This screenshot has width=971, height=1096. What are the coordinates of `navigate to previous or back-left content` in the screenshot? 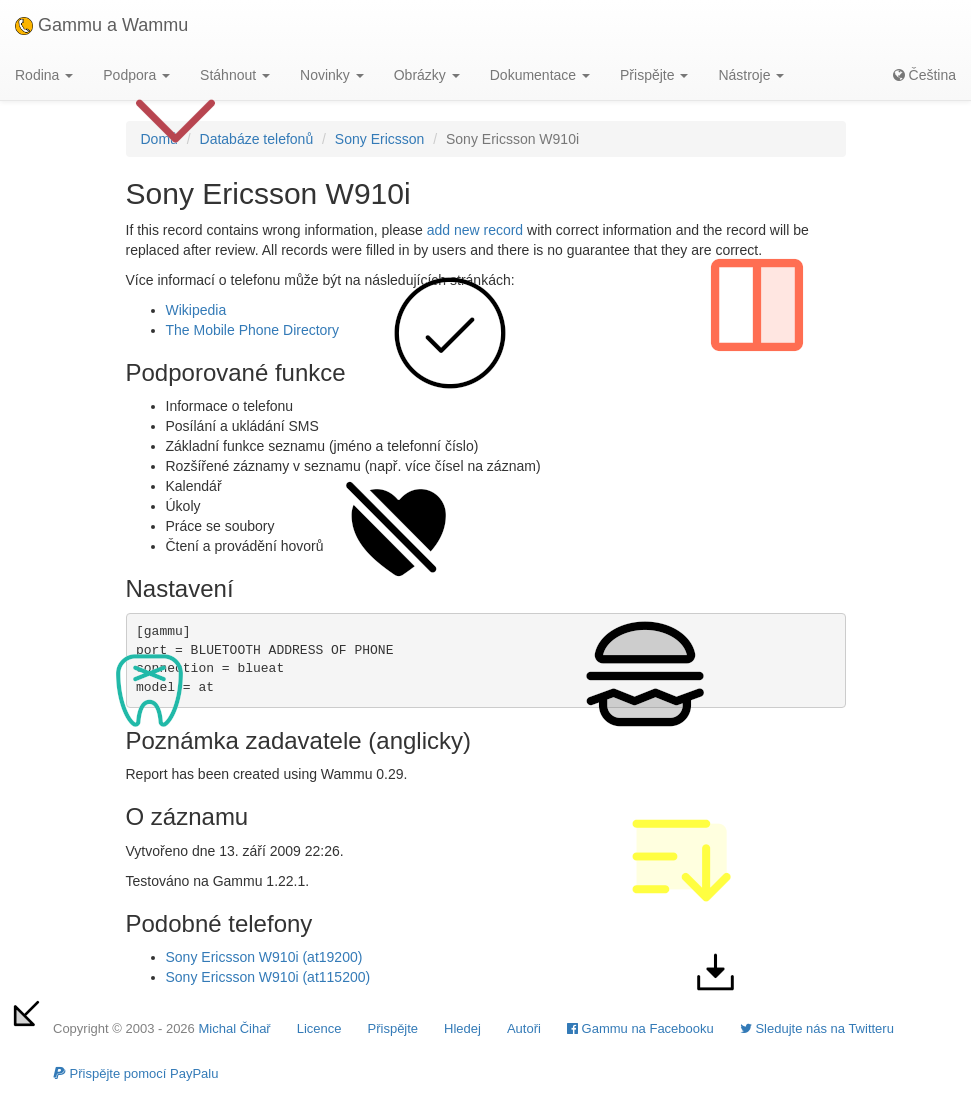 It's located at (26, 1013).